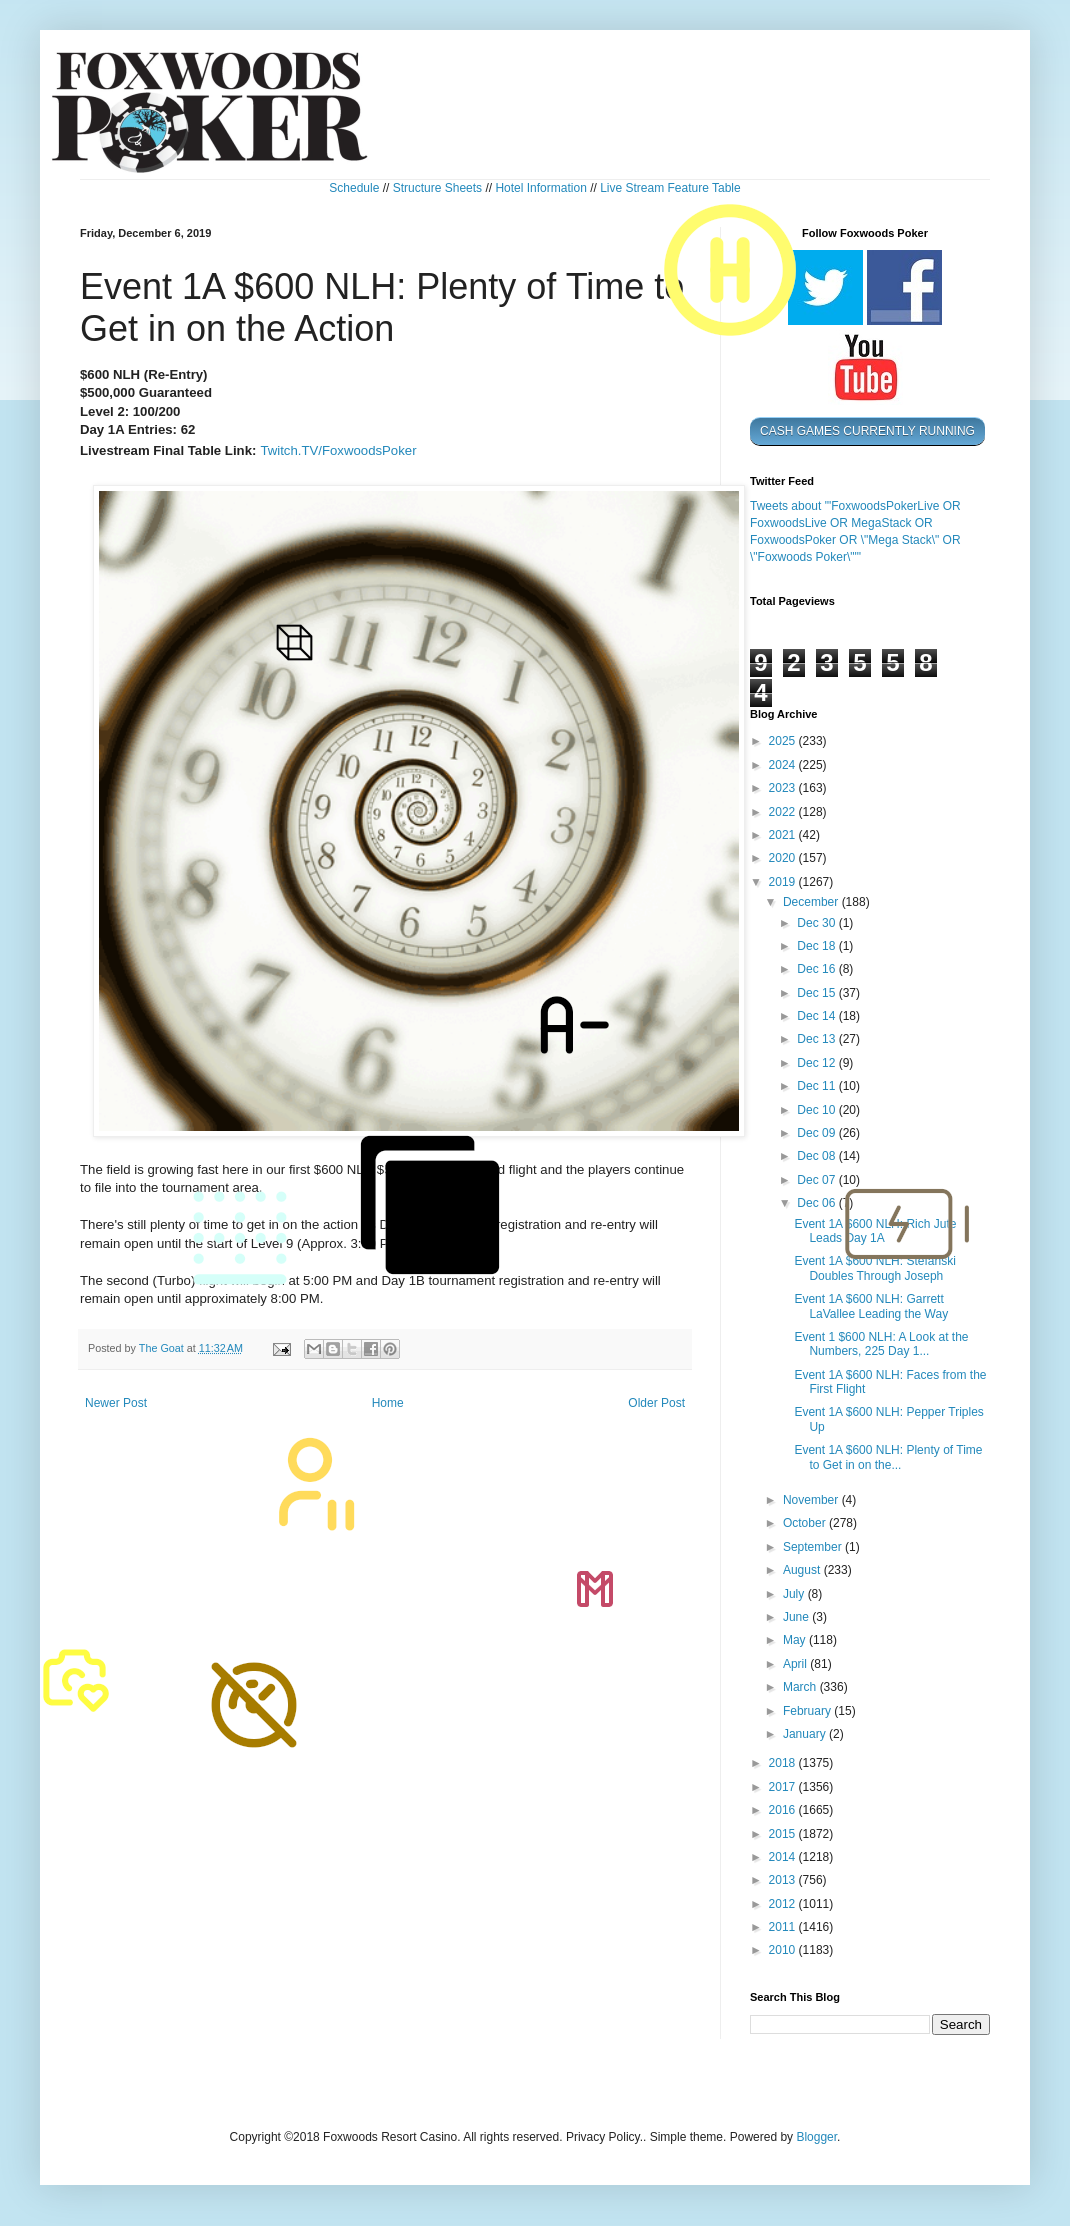  I want to click on open Gmail app, so click(595, 1589).